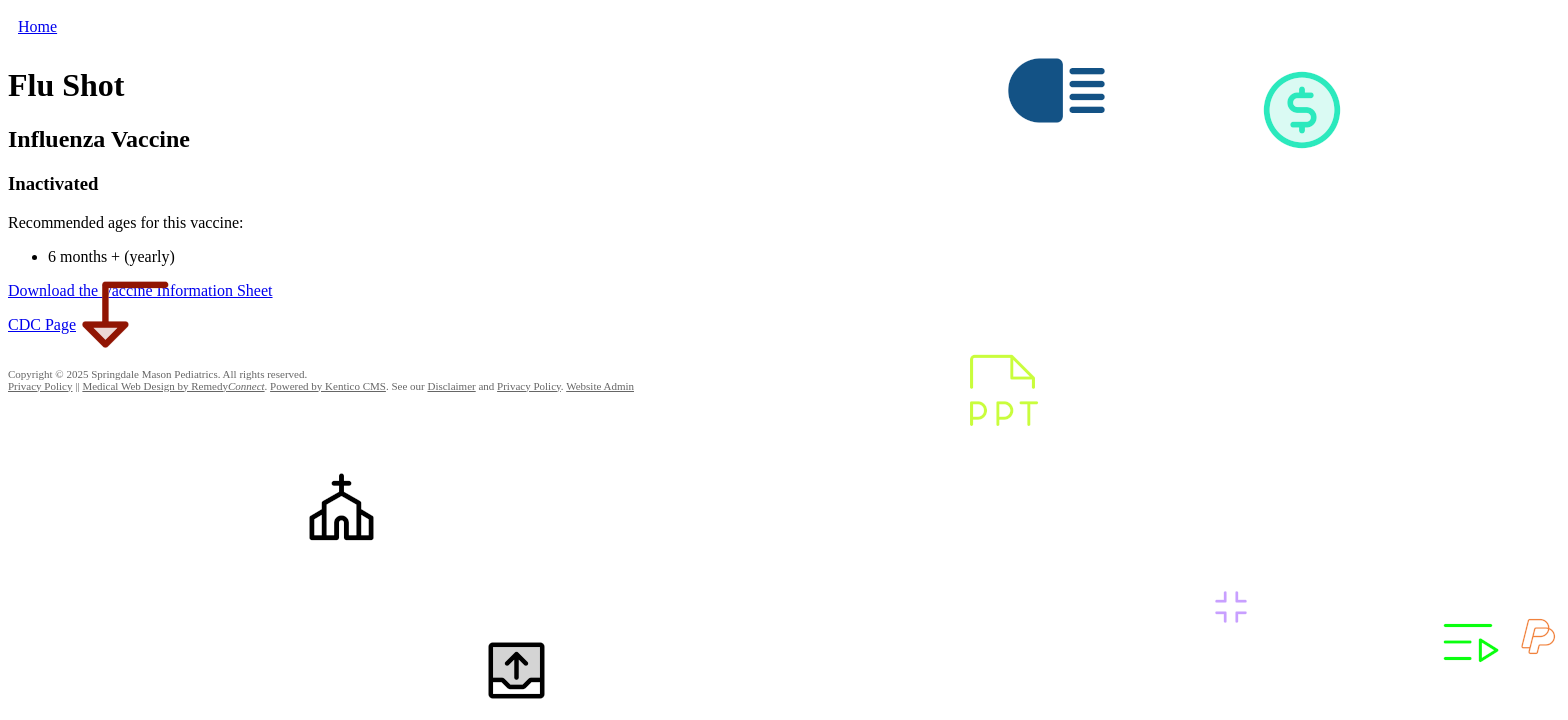 The height and width of the screenshot is (720, 1568). Describe the element at coordinates (341, 510) in the screenshot. I see `indicates a nearby church or place of worship` at that location.